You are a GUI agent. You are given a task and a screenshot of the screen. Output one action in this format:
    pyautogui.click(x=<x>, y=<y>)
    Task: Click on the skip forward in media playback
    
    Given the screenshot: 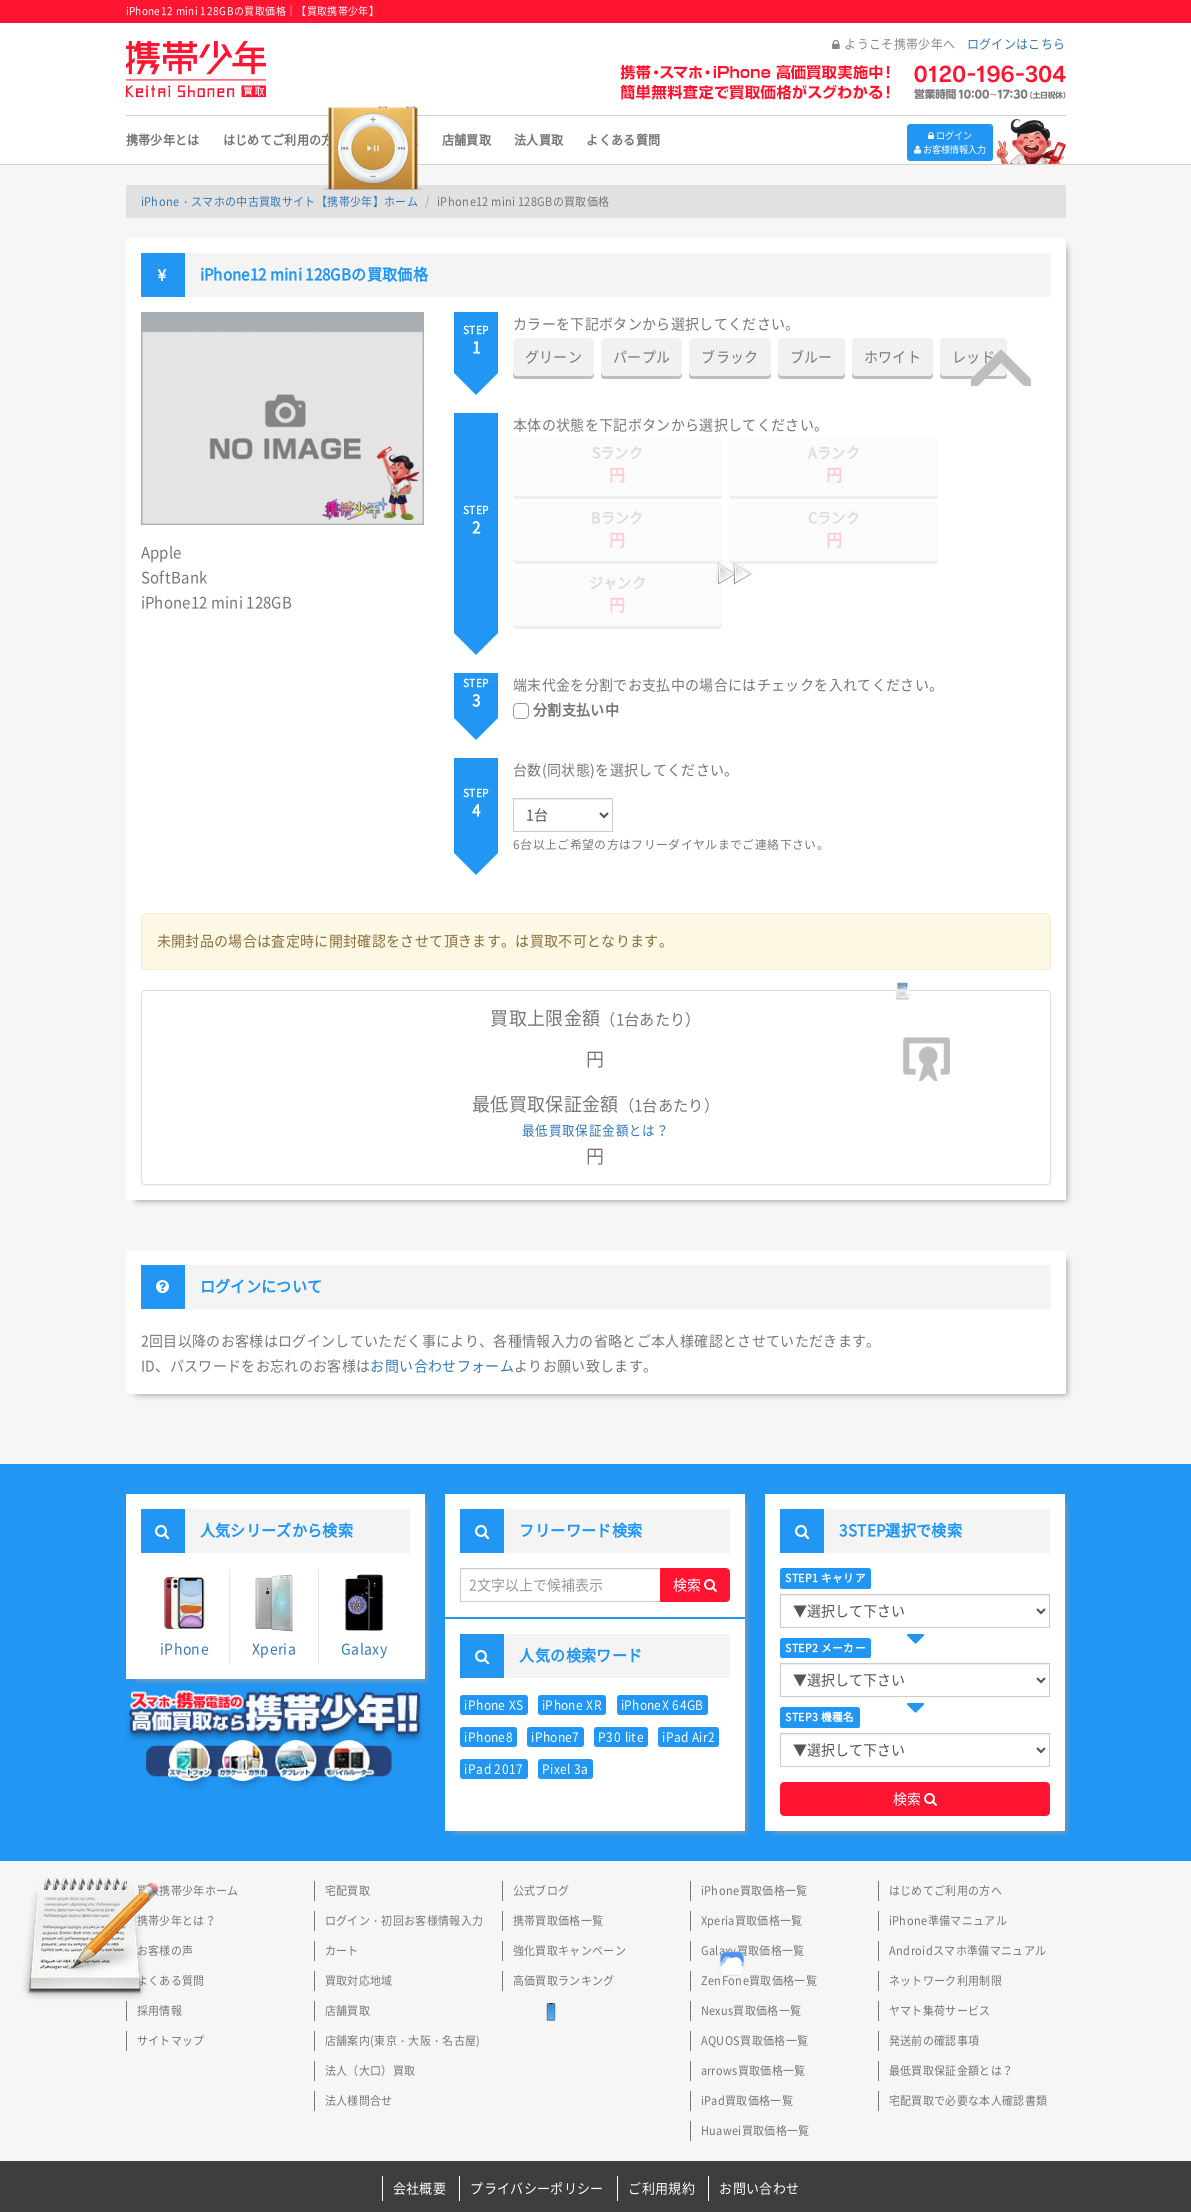 What is the action you would take?
    pyautogui.click(x=734, y=574)
    